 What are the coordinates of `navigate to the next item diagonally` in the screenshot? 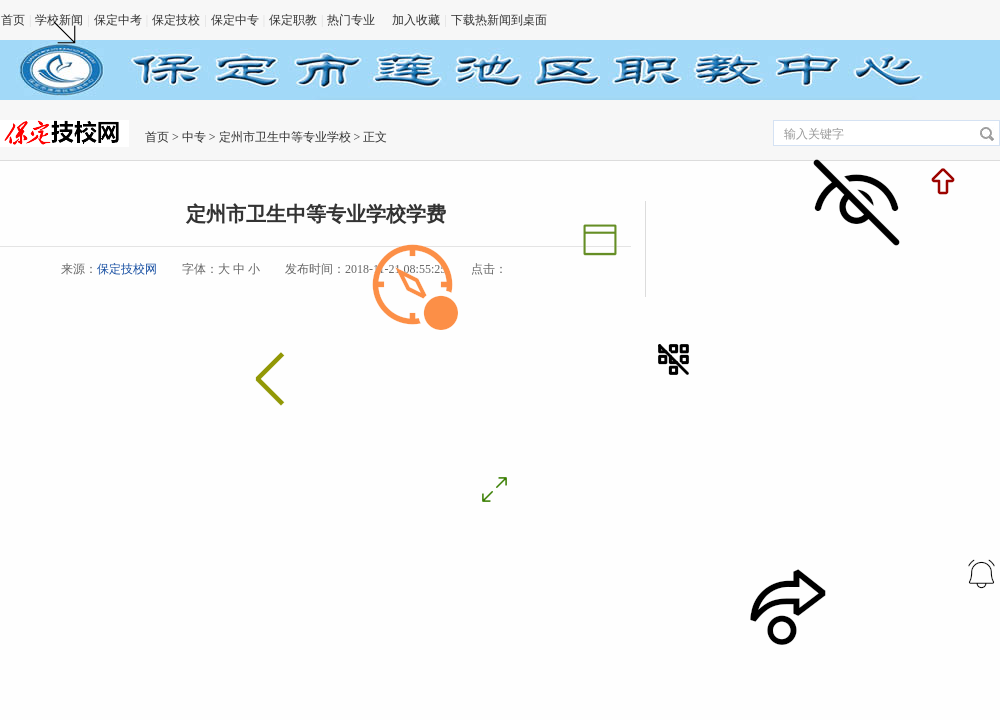 It's located at (64, 32).